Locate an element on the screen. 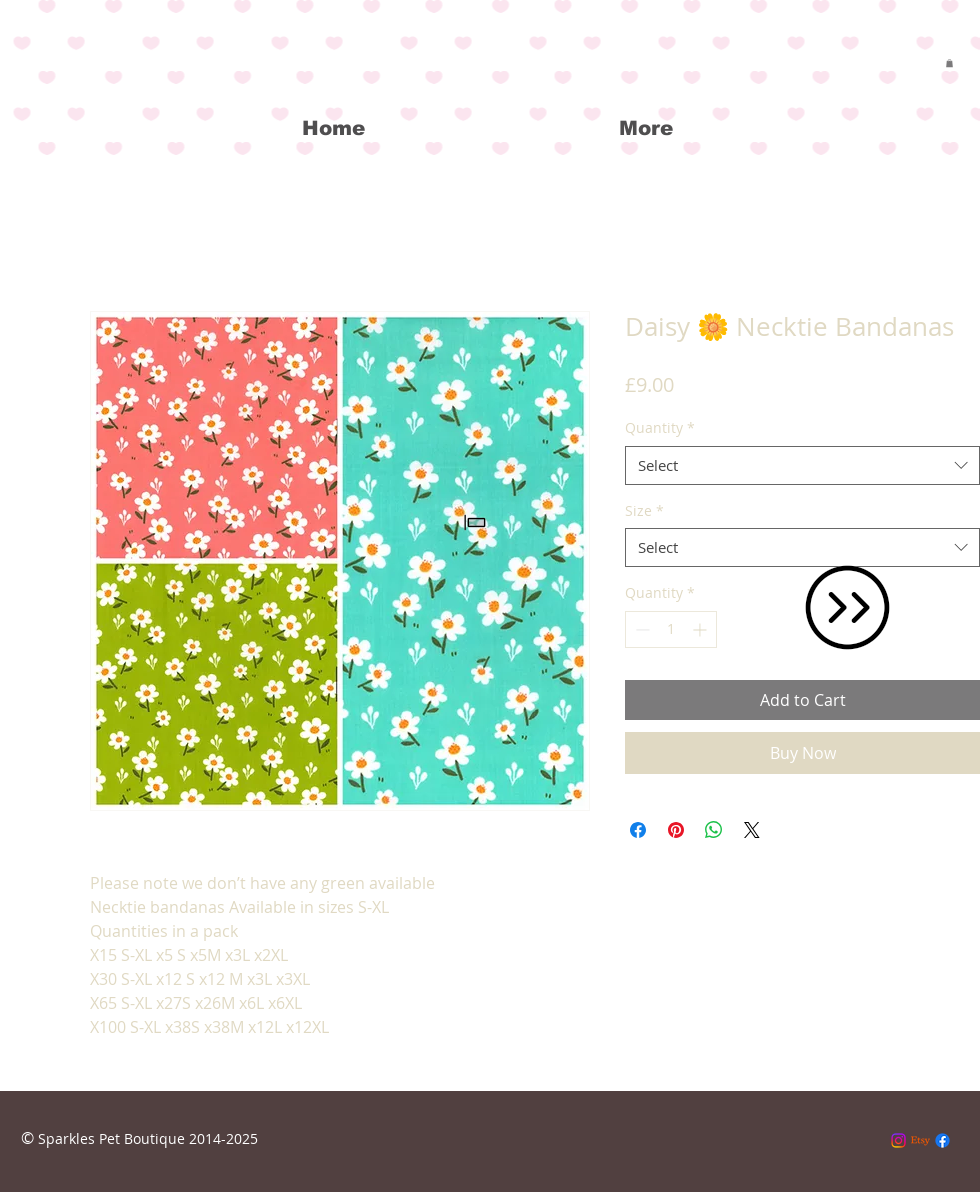 This screenshot has width=980, height=1201. skip forward or advance to next item is located at coordinates (847, 607).